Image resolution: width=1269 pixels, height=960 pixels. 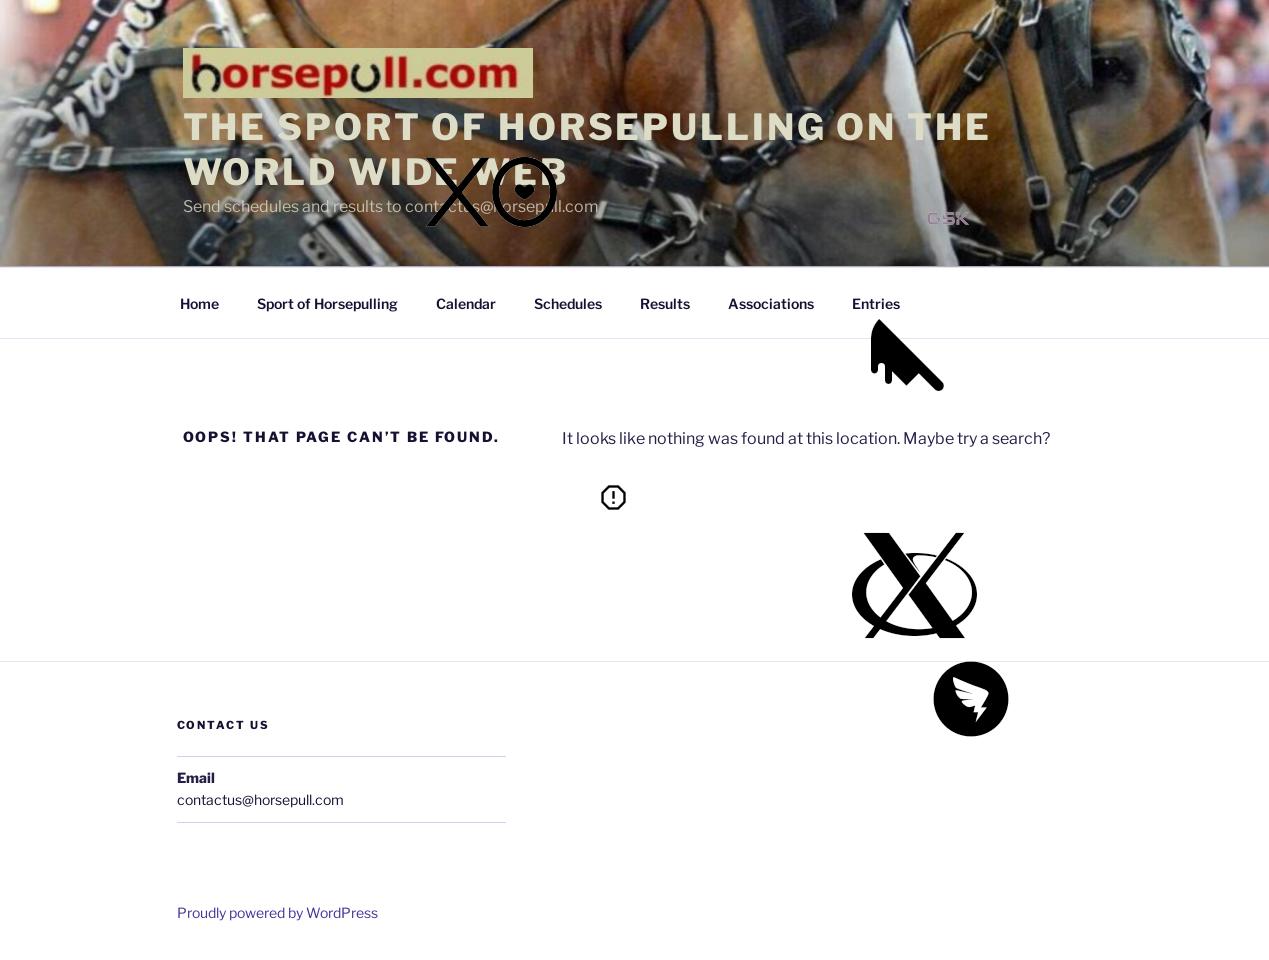 What do you see at coordinates (491, 192) in the screenshot?
I see `xo brand logo` at bounding box center [491, 192].